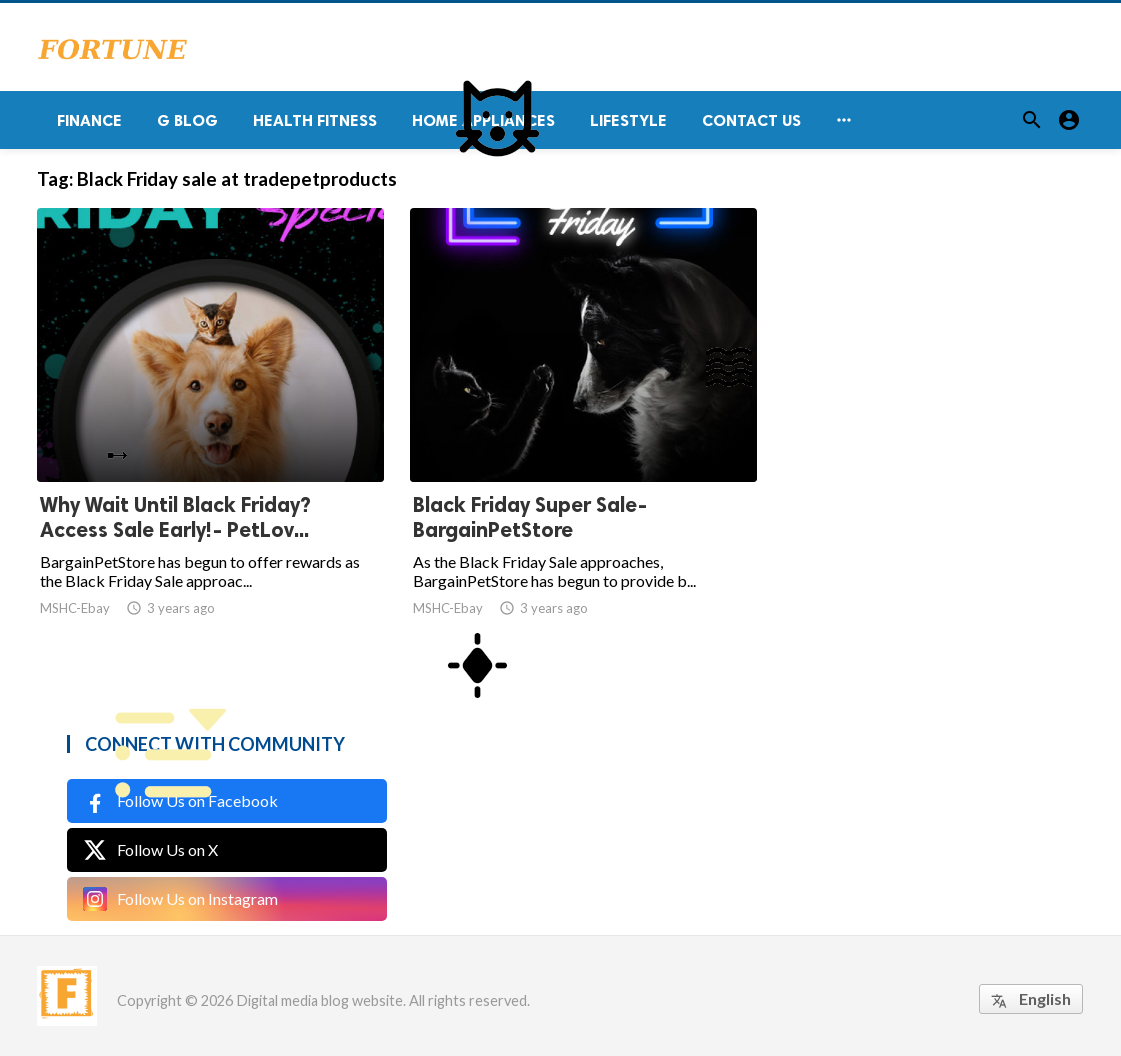 The width and height of the screenshot is (1121, 1056). I want to click on center-align keyframes on the timeline, so click(477, 665).